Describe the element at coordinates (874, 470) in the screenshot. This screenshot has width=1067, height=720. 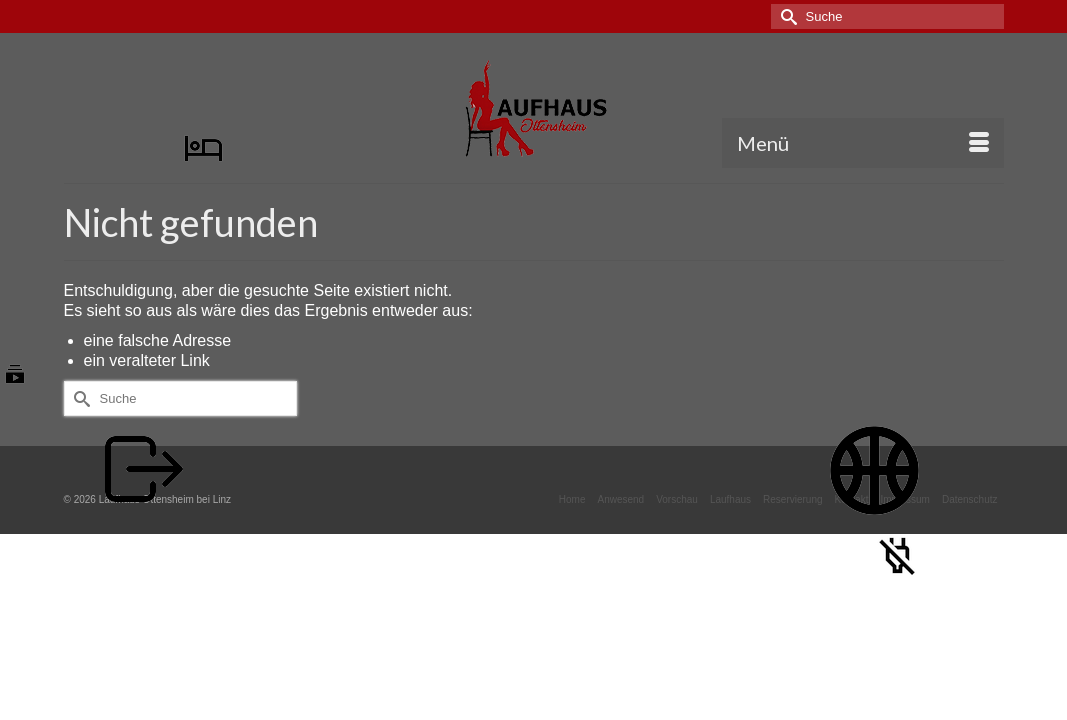
I see `access sports or basketball-related content` at that location.